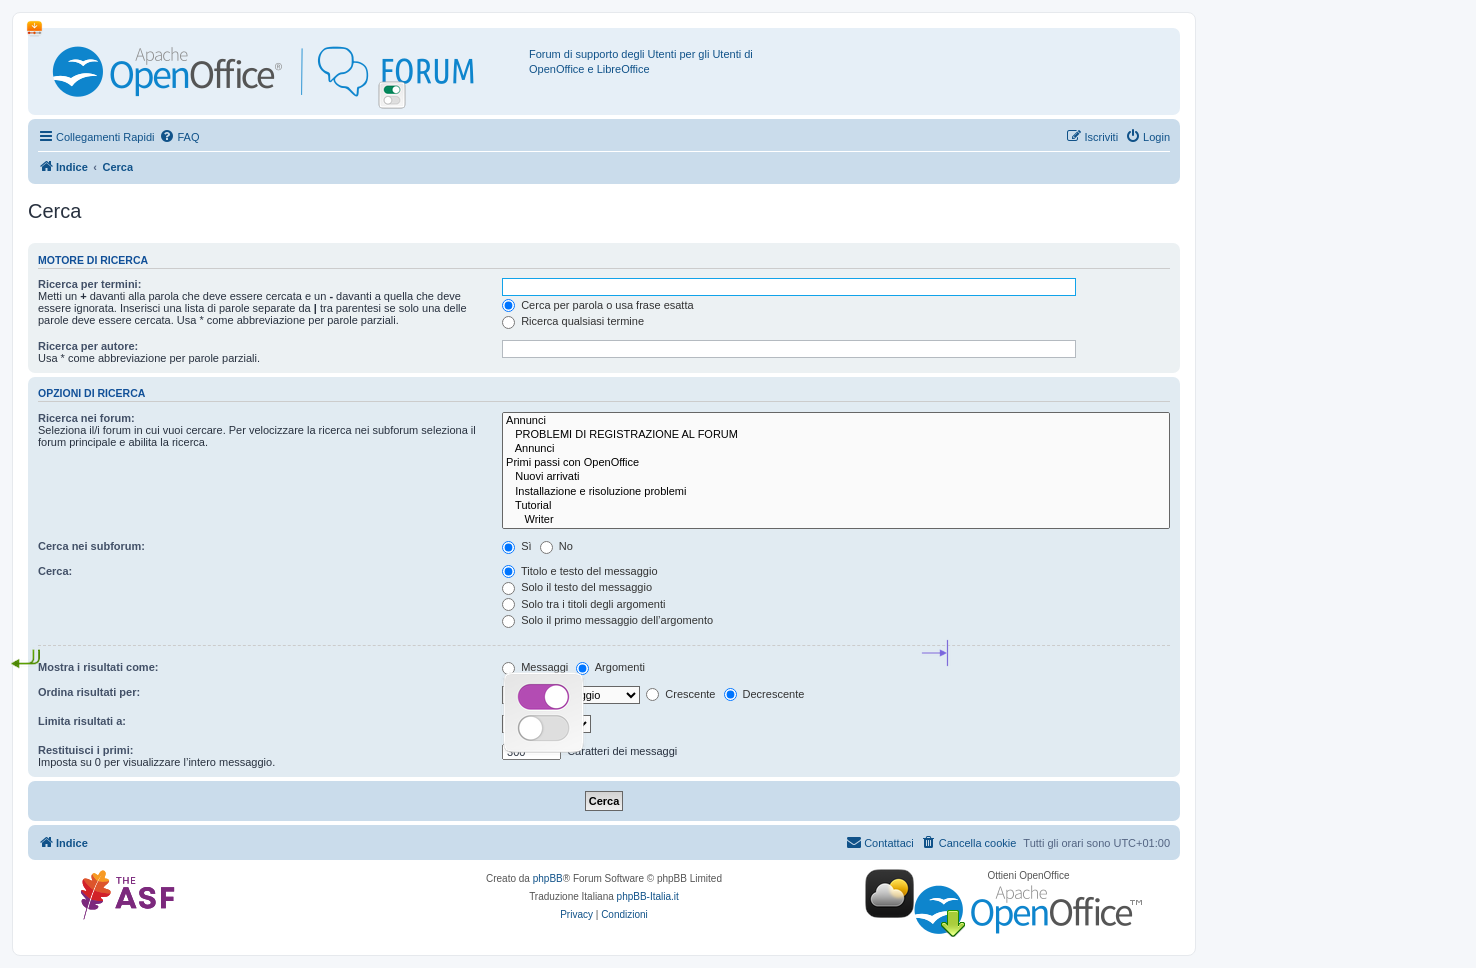  What do you see at coordinates (543, 712) in the screenshot?
I see `open gnome tweaks to customize desktop settings` at bounding box center [543, 712].